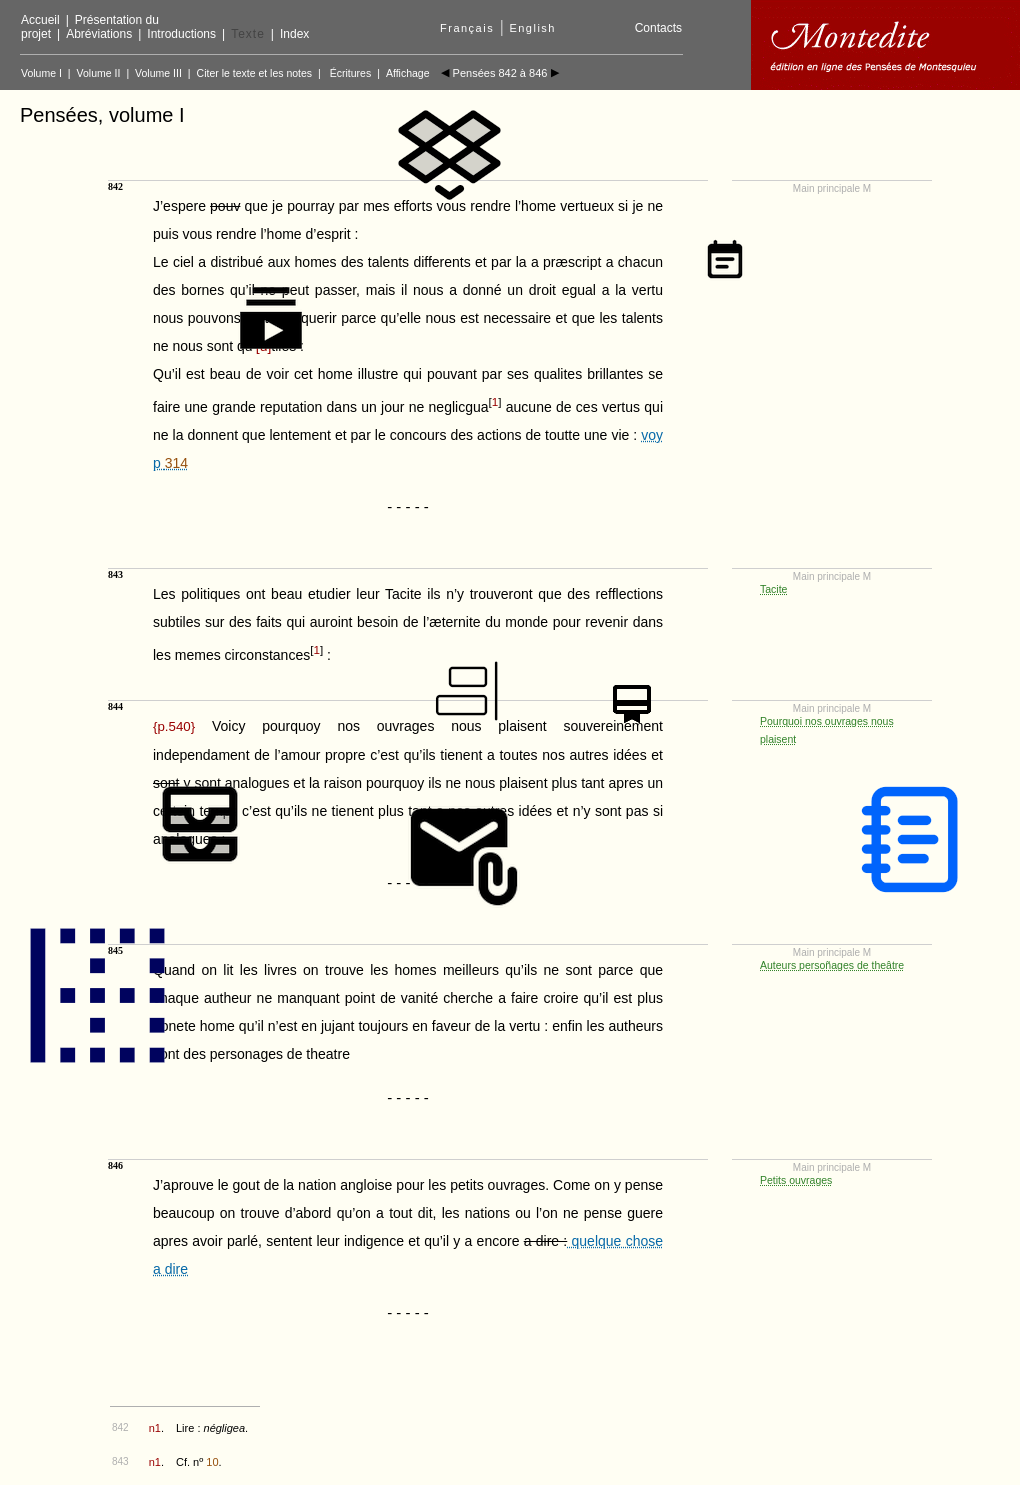  Describe the element at coordinates (200, 824) in the screenshot. I see `view all inboxes` at that location.